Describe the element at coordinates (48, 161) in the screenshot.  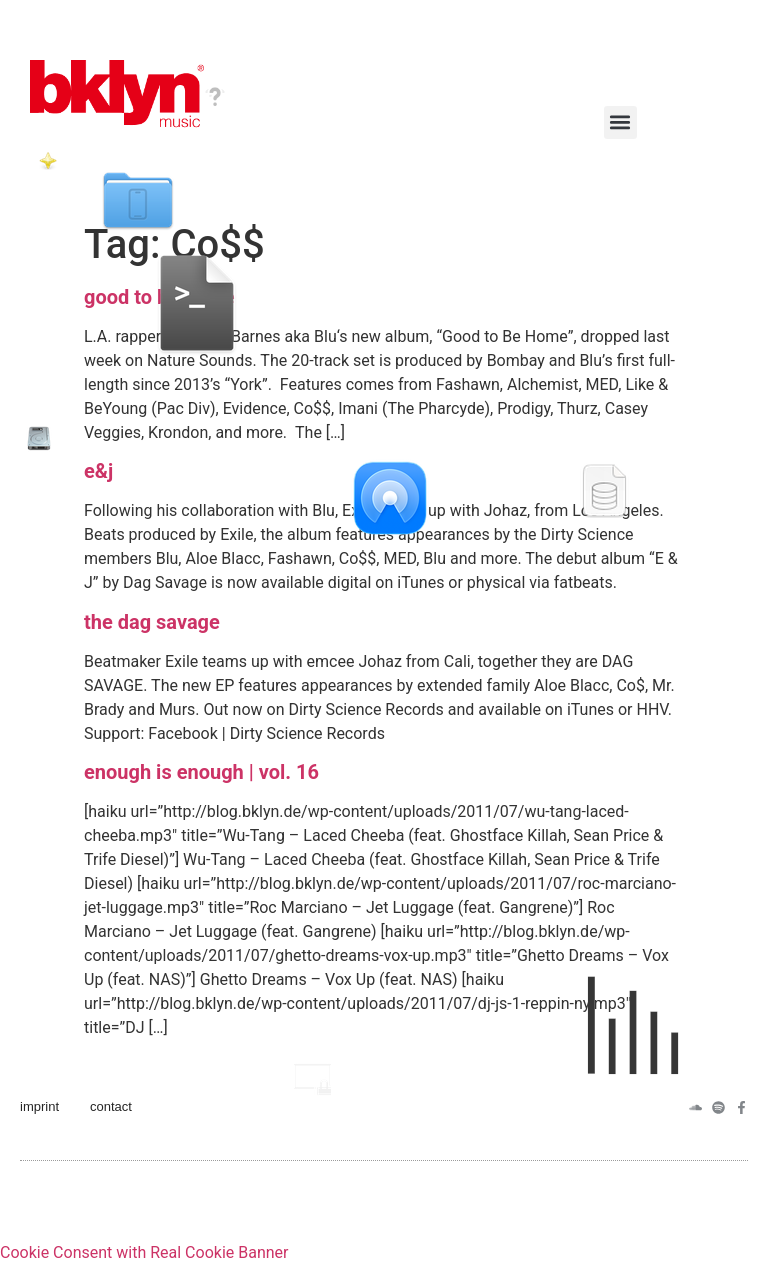
I see `view information about this application` at that location.